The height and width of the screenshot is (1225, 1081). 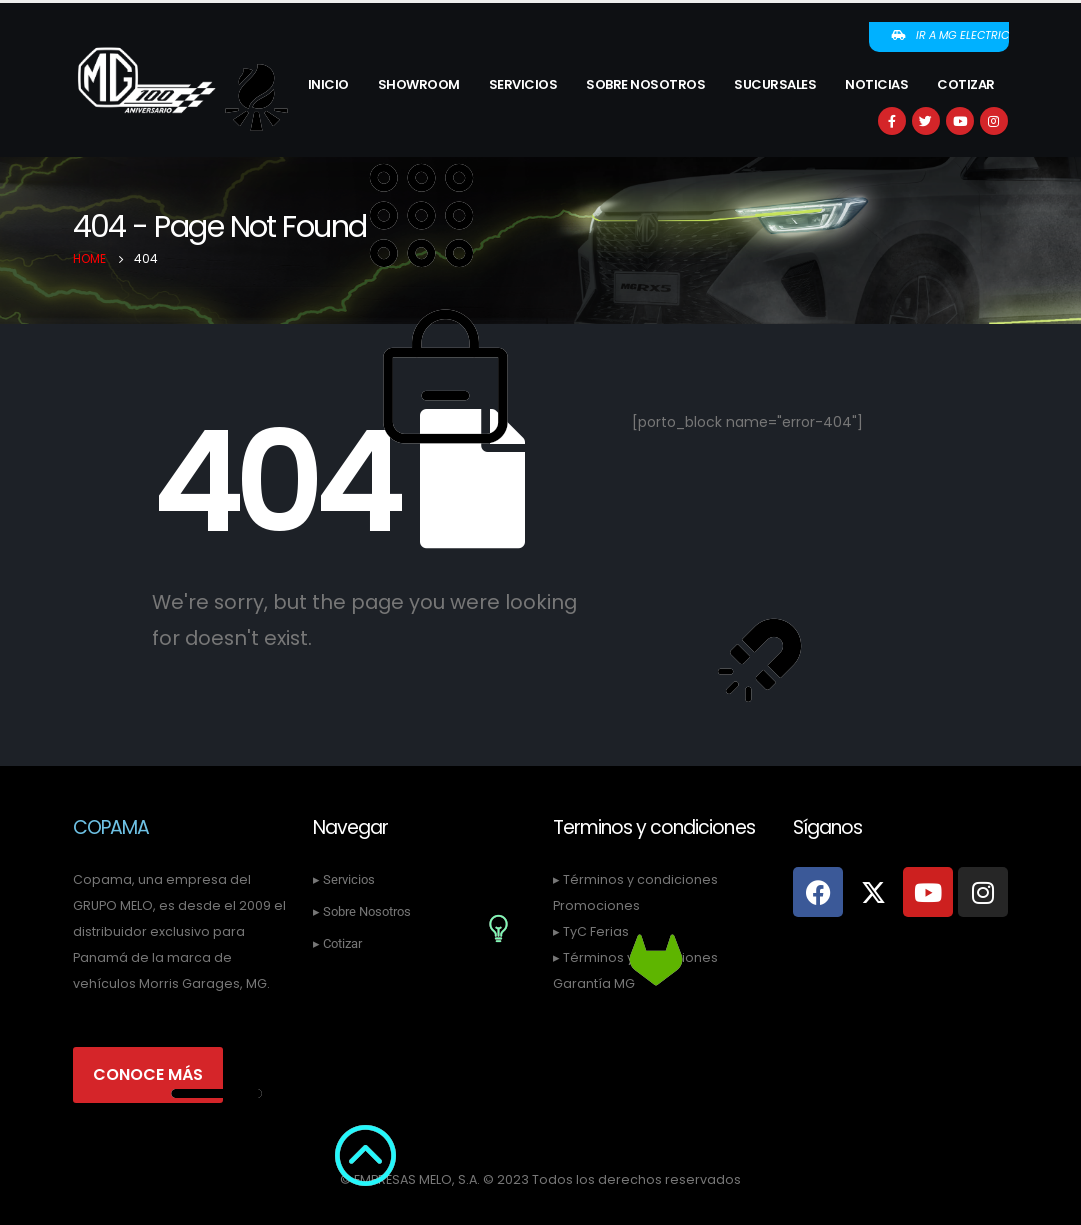 I want to click on remove item from shopping bag, so click(x=445, y=376).